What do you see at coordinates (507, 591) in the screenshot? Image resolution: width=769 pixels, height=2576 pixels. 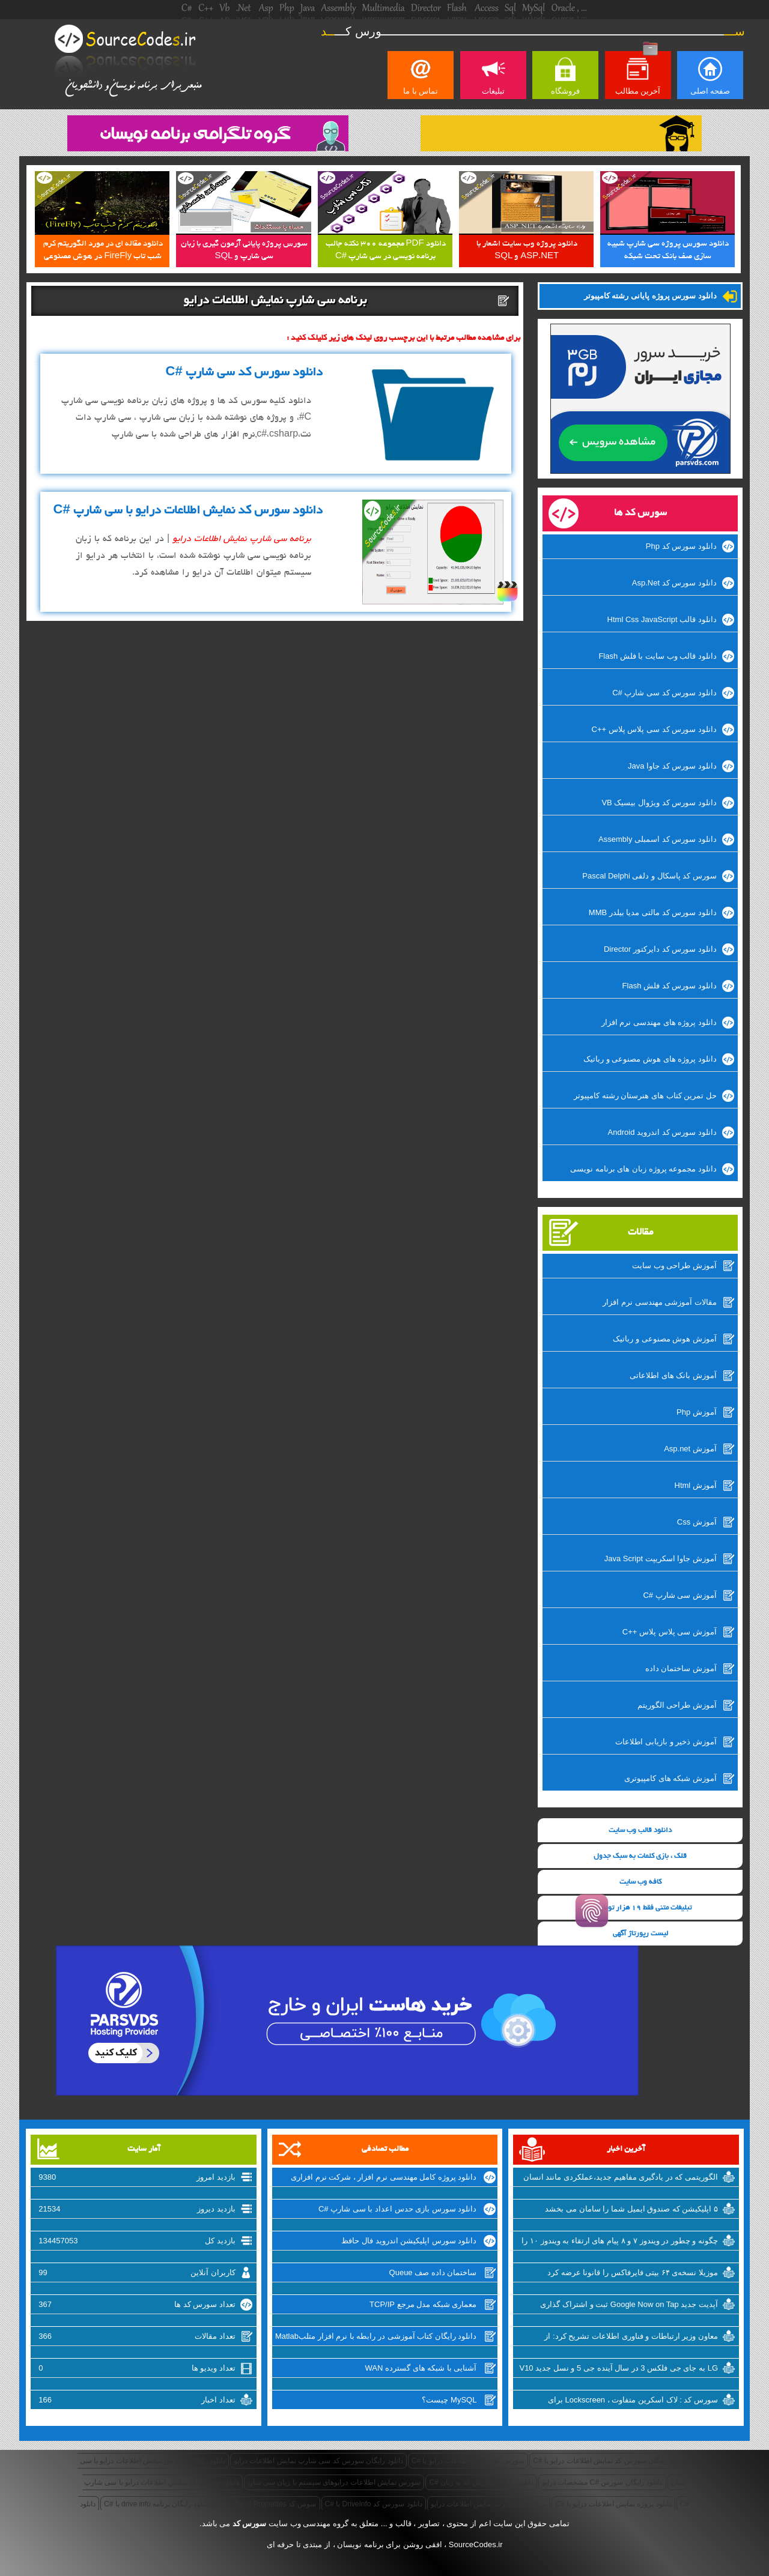 I see `open vidcutter video editing app` at bounding box center [507, 591].